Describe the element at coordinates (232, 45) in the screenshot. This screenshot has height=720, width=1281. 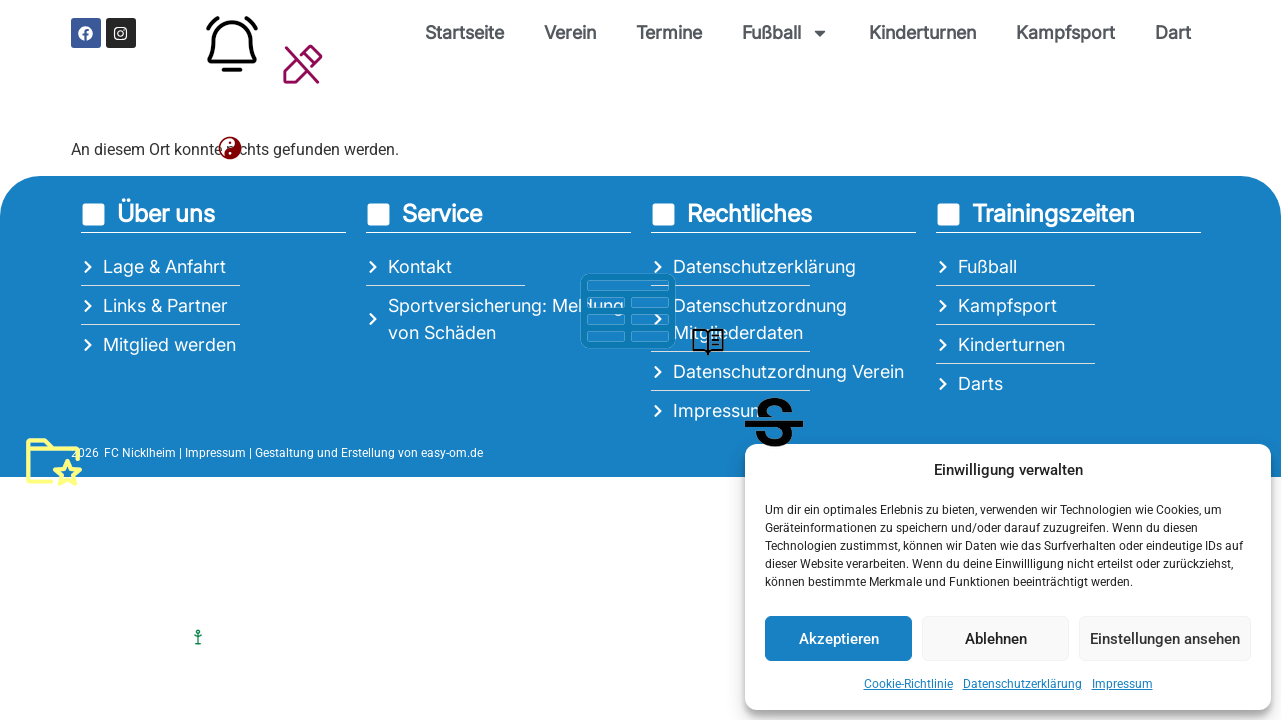
I see `indicates new notifications or alerts` at that location.